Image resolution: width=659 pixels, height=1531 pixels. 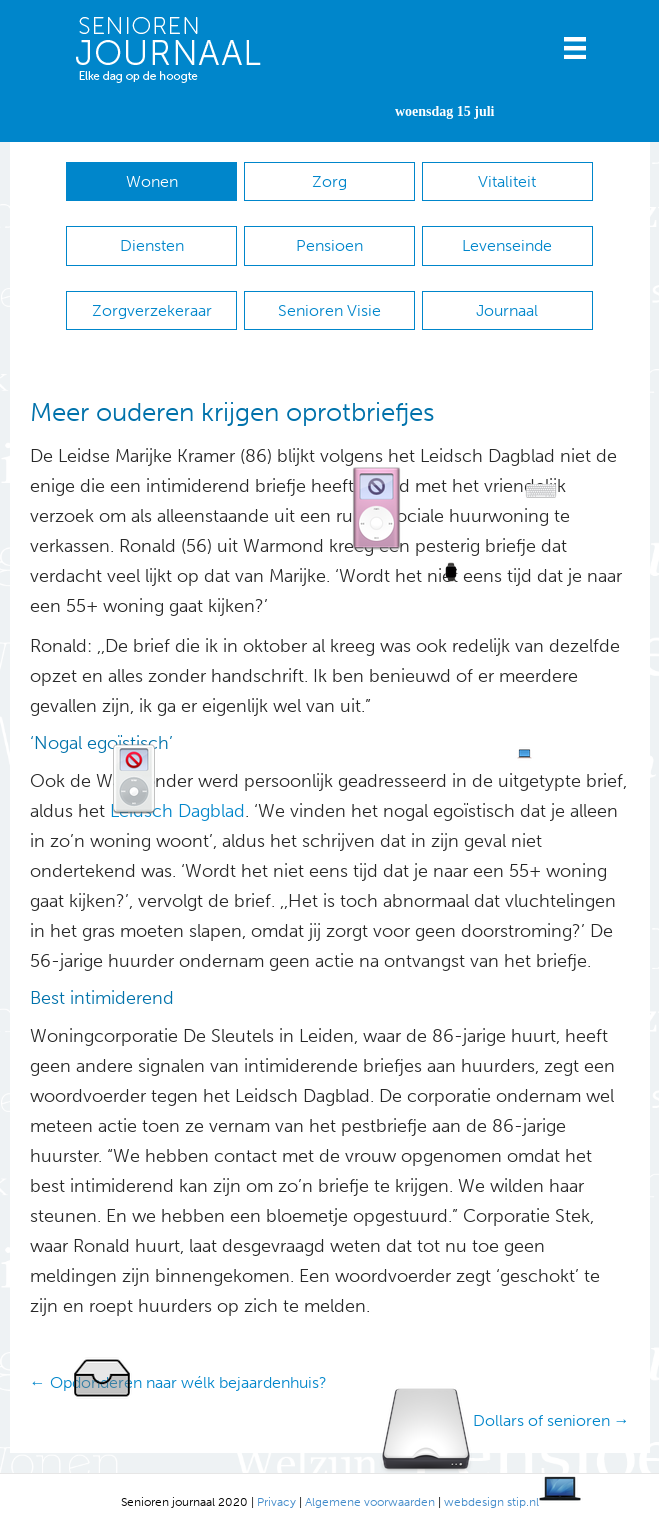 I want to click on open scanner application, so click(x=426, y=1430).